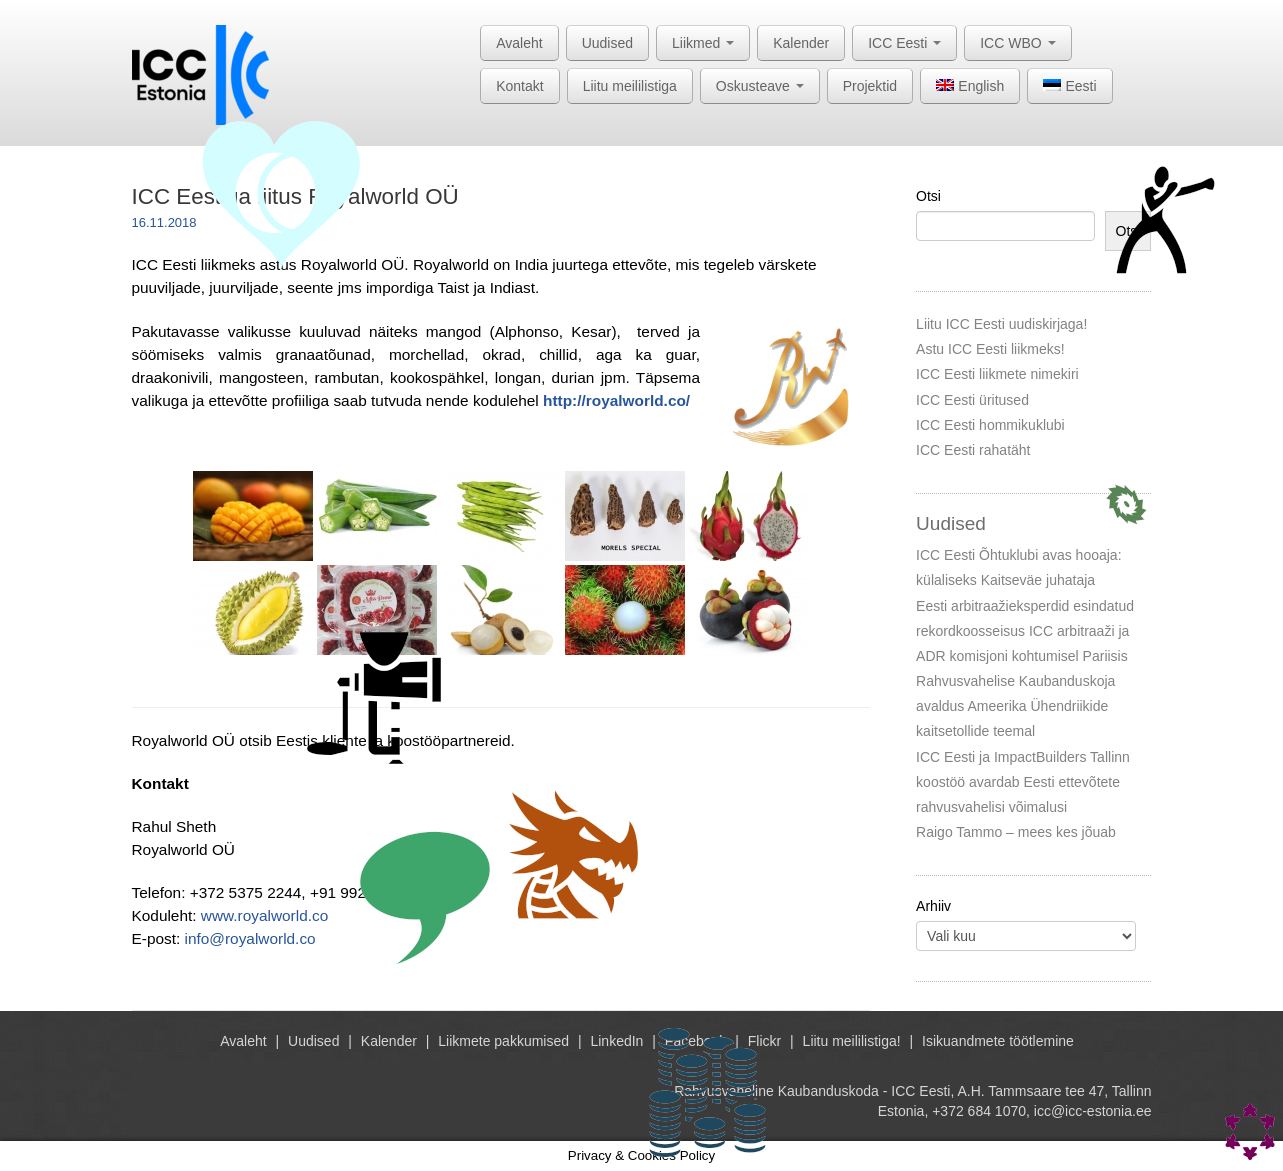  I want to click on favorite or like a game item, so click(281, 193).